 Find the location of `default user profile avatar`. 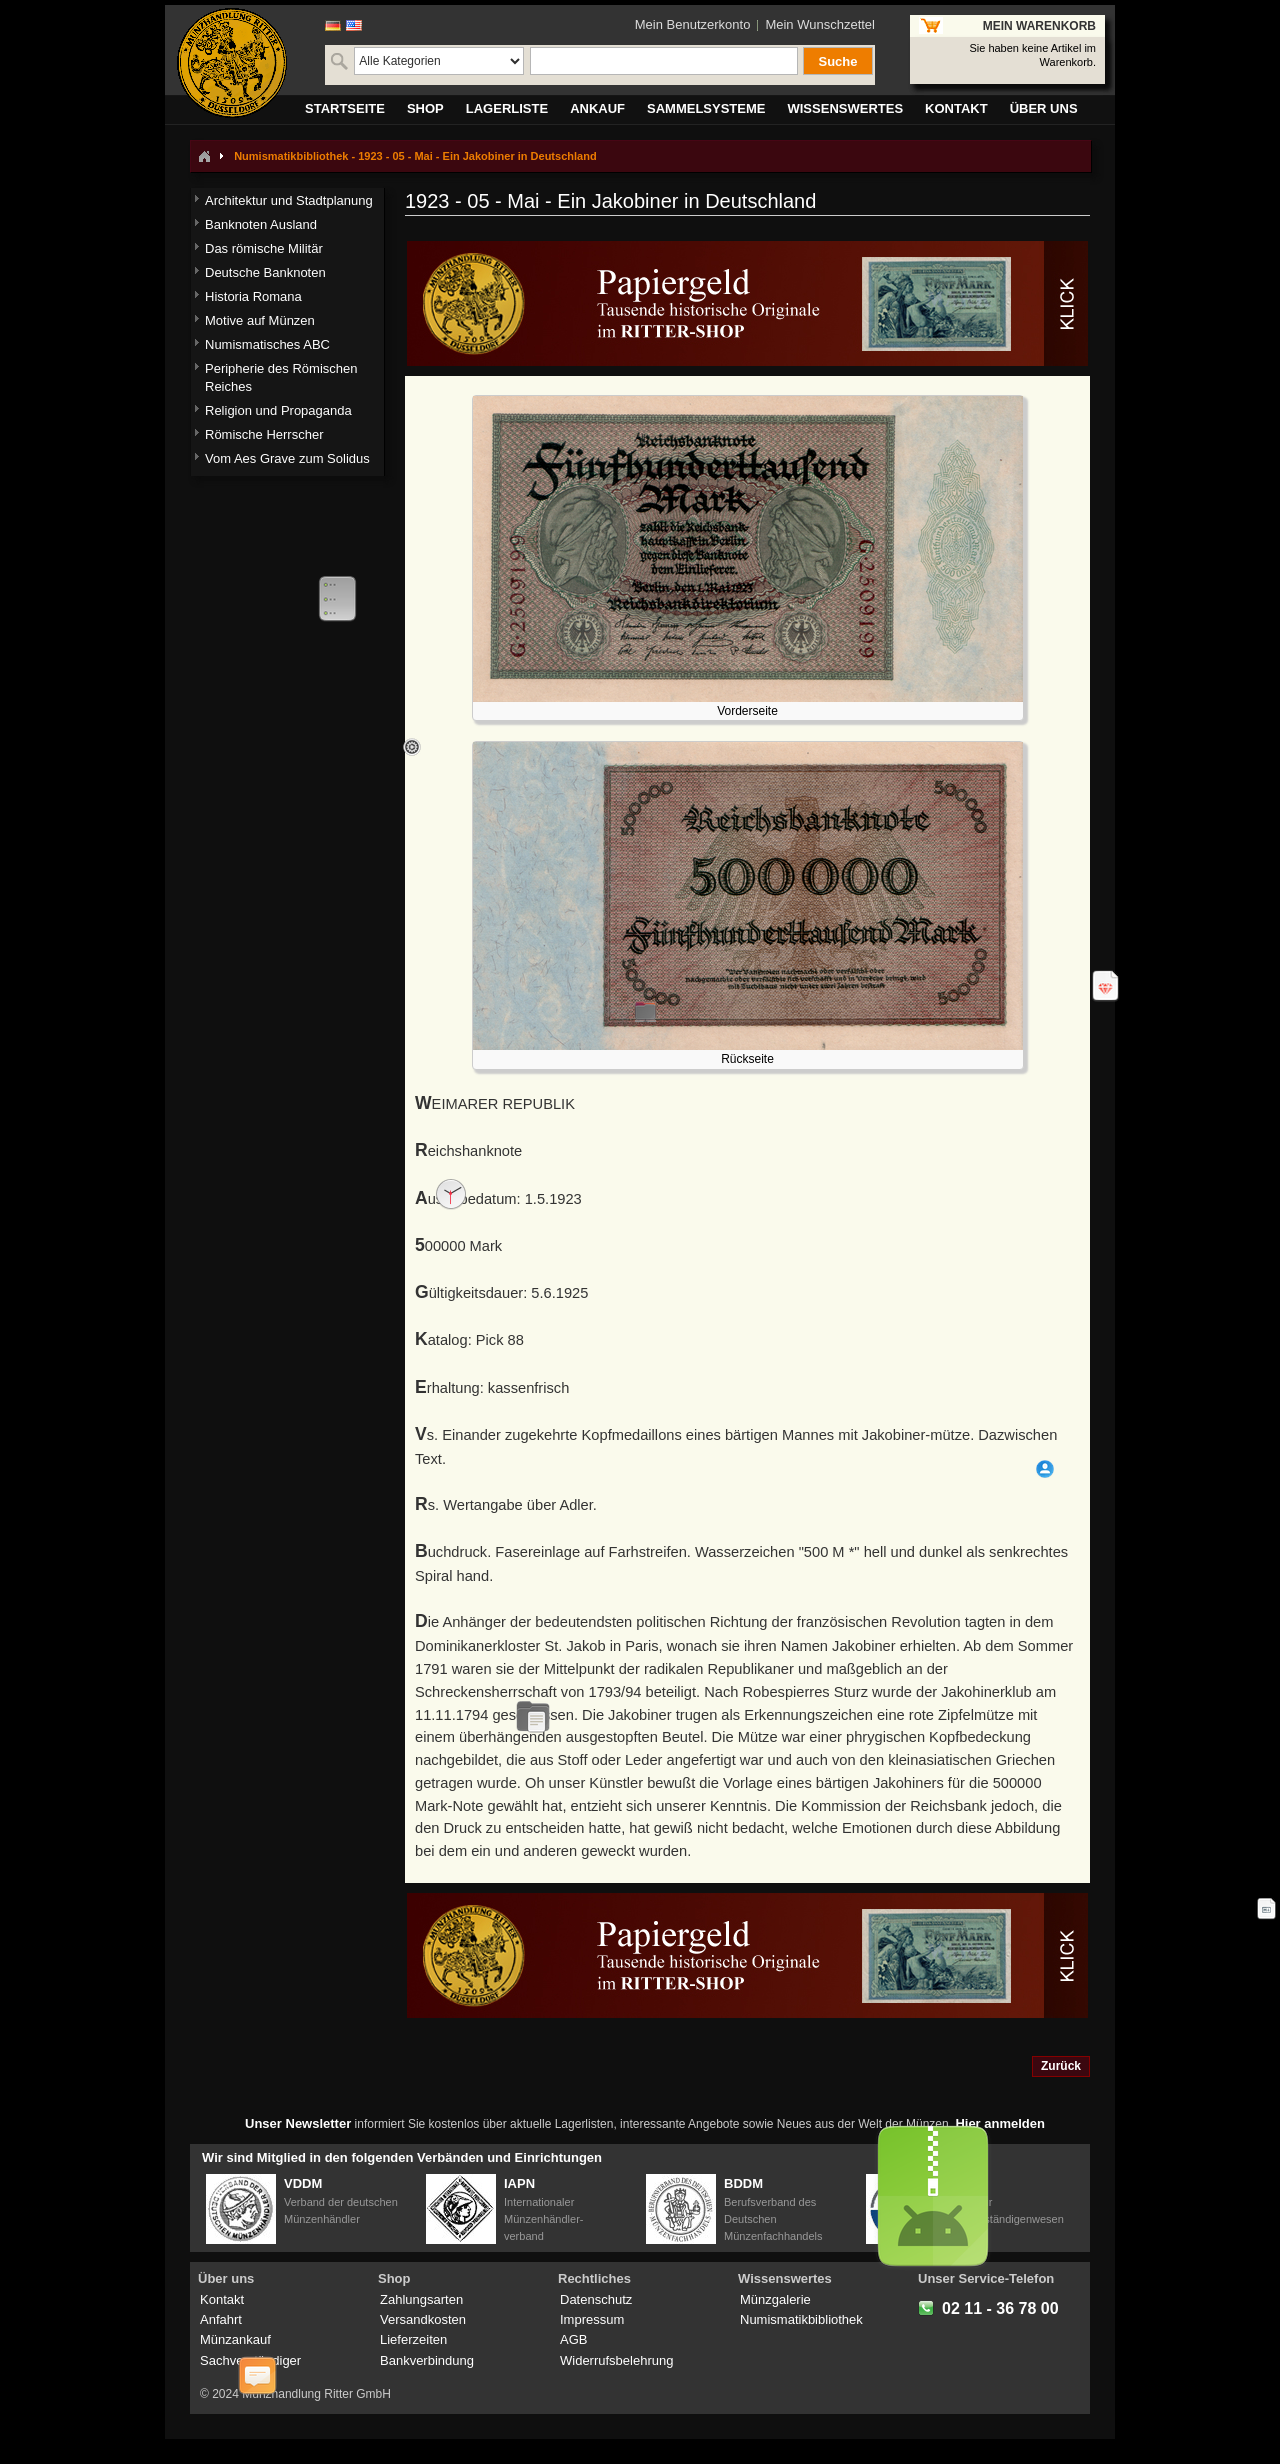

default user profile avatar is located at coordinates (1045, 1469).